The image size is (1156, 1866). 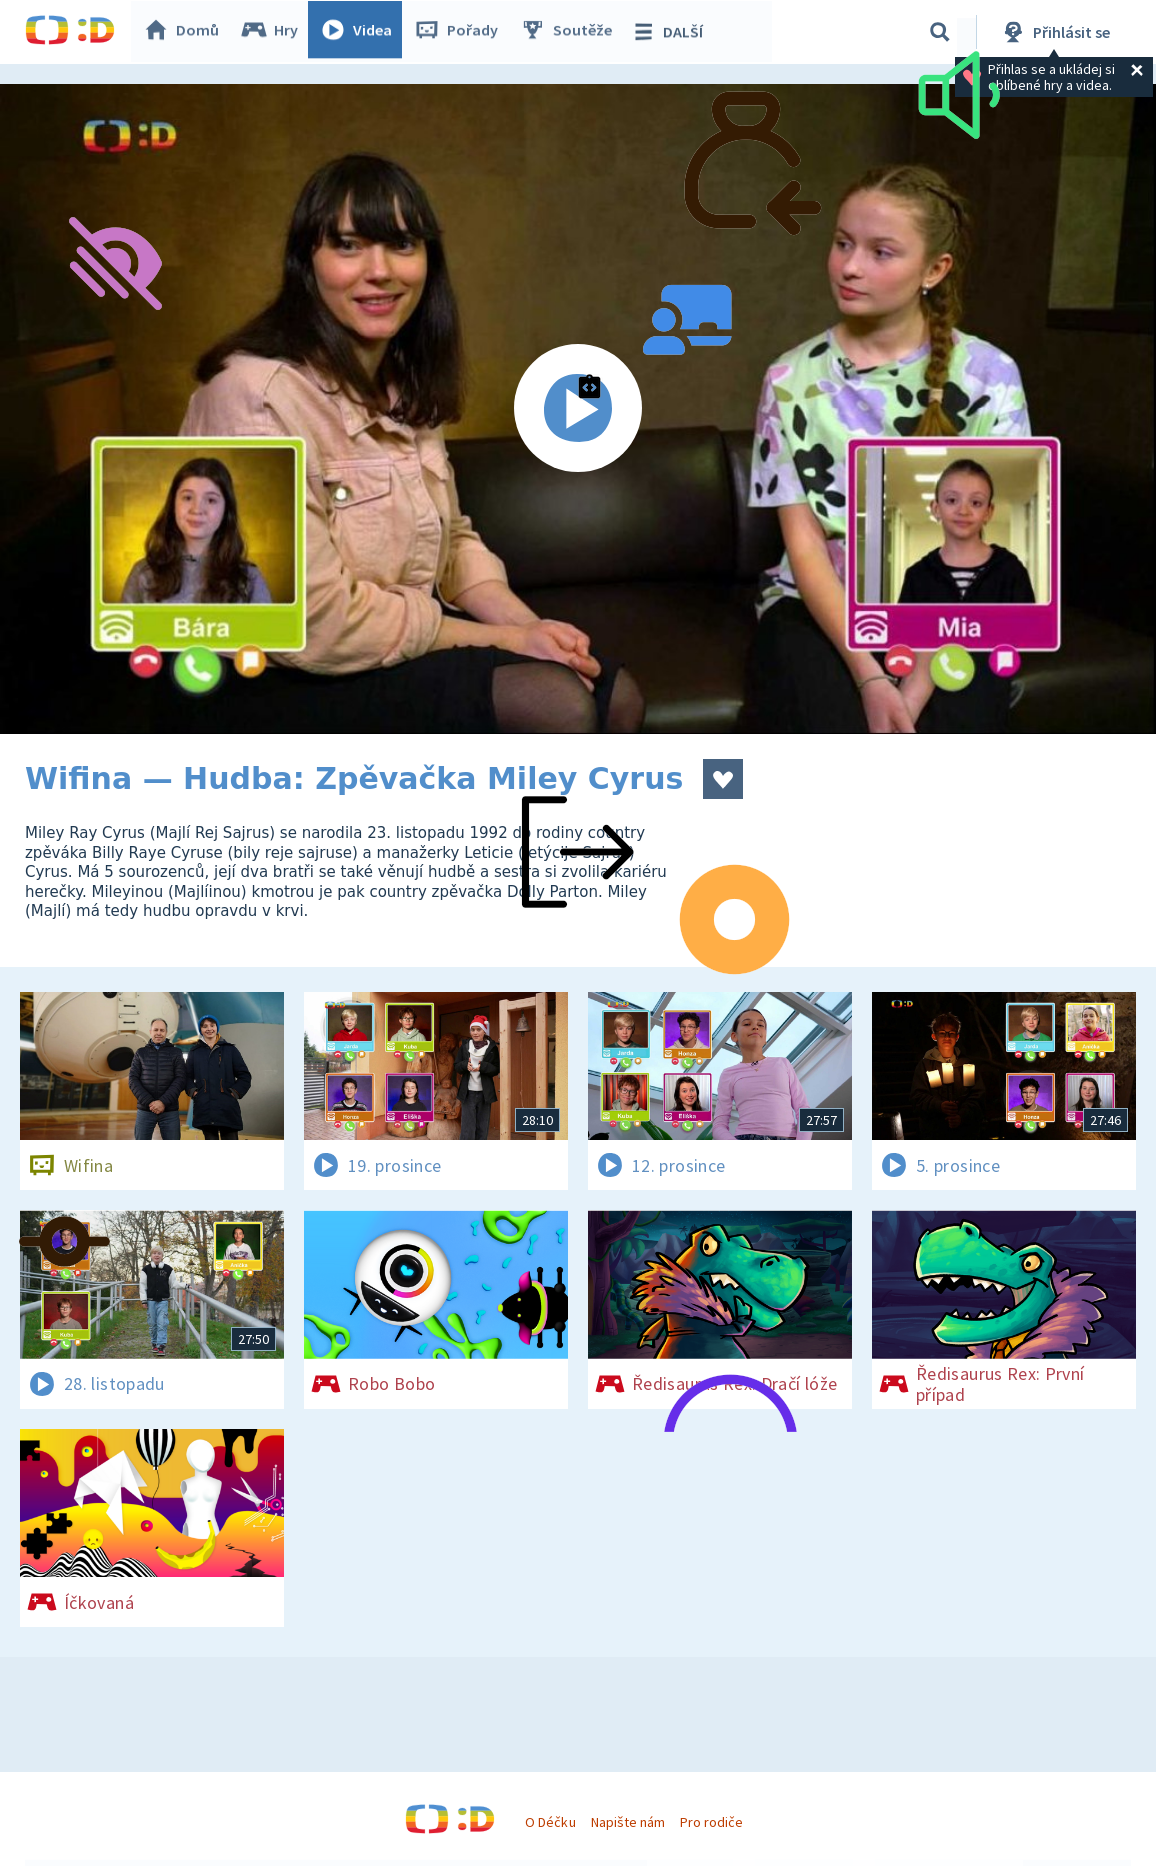 What do you see at coordinates (730, 1441) in the screenshot?
I see `indicates content is loading` at bounding box center [730, 1441].